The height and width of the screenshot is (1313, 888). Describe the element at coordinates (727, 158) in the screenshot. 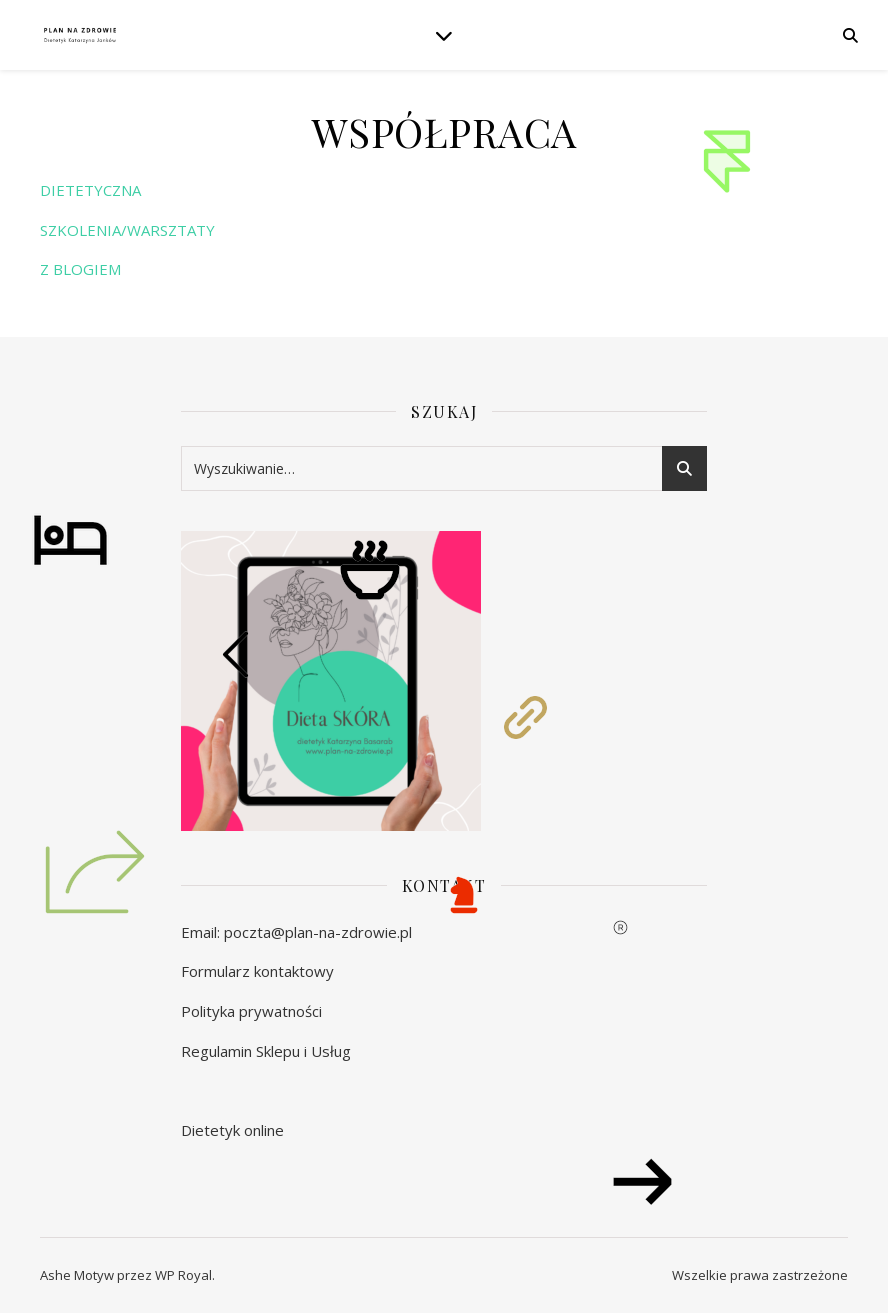

I see `open framer app` at that location.